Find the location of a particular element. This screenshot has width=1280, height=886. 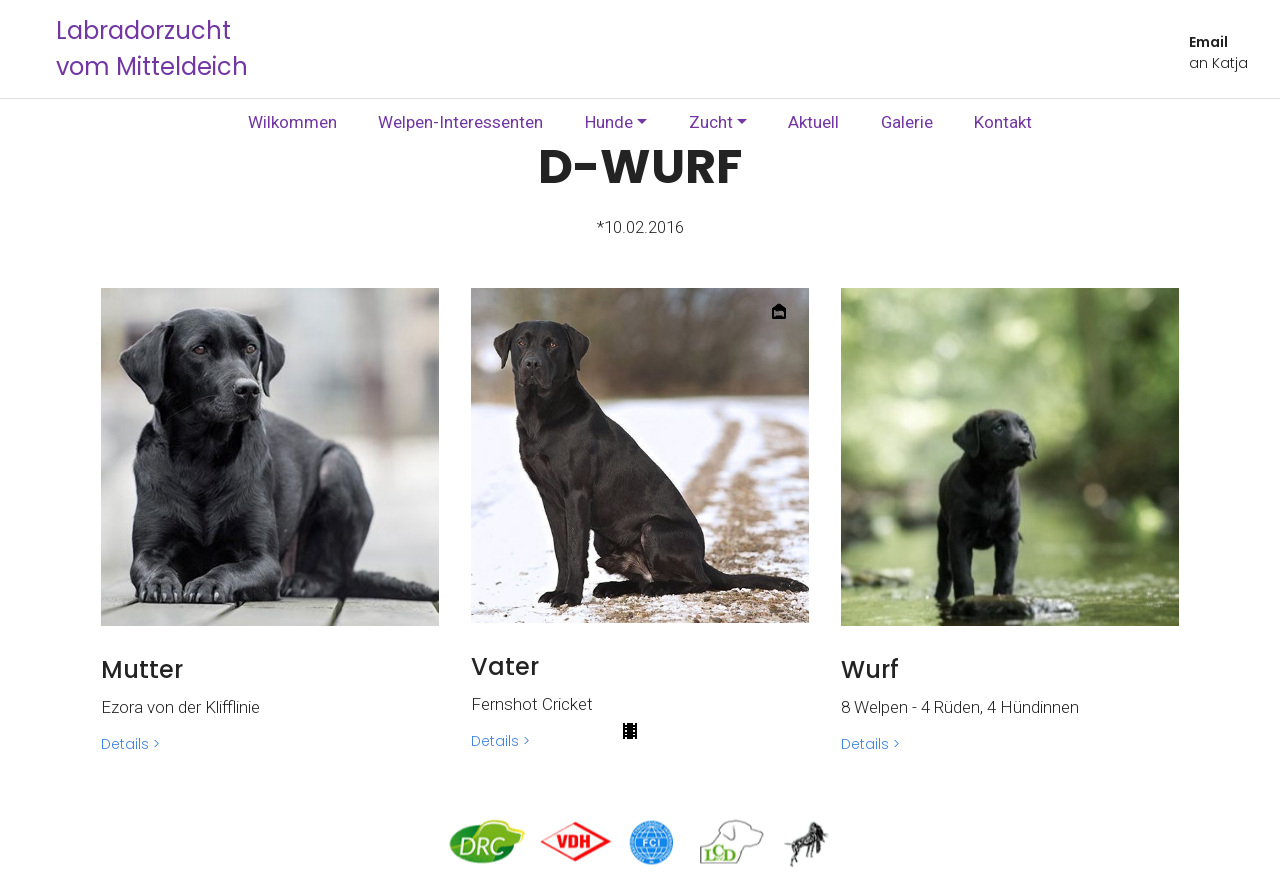

access movies or theater showtimes is located at coordinates (630, 731).